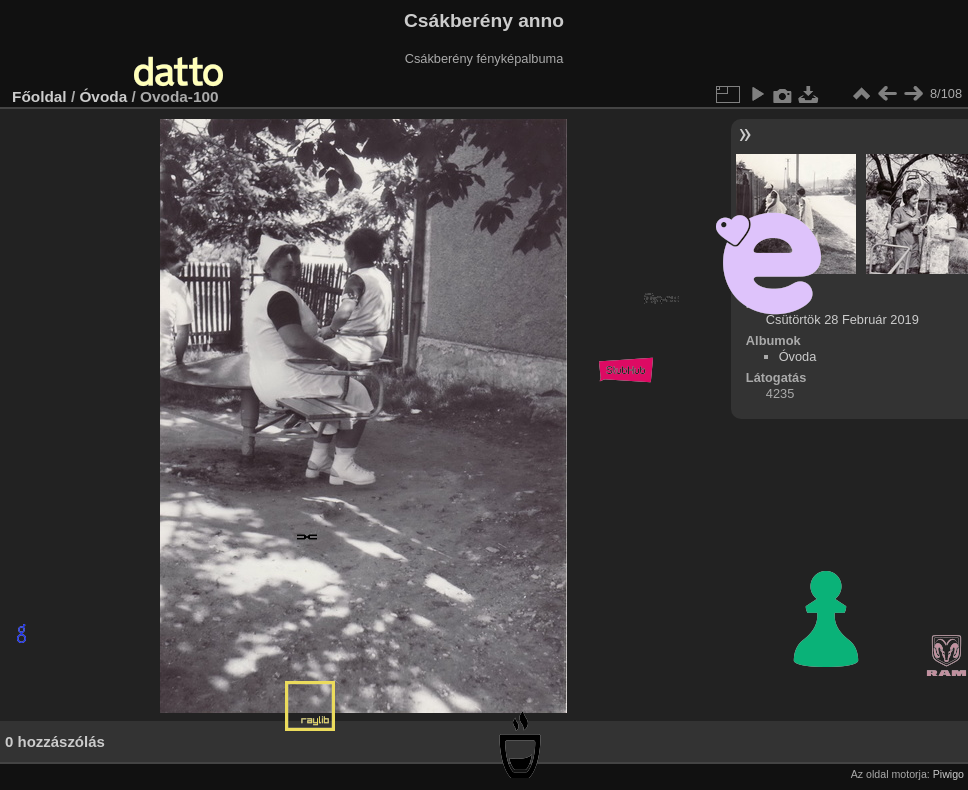 This screenshot has height=790, width=968. What do you see at coordinates (661, 298) in the screenshot?
I see `open the picrew avatar maker app` at bounding box center [661, 298].